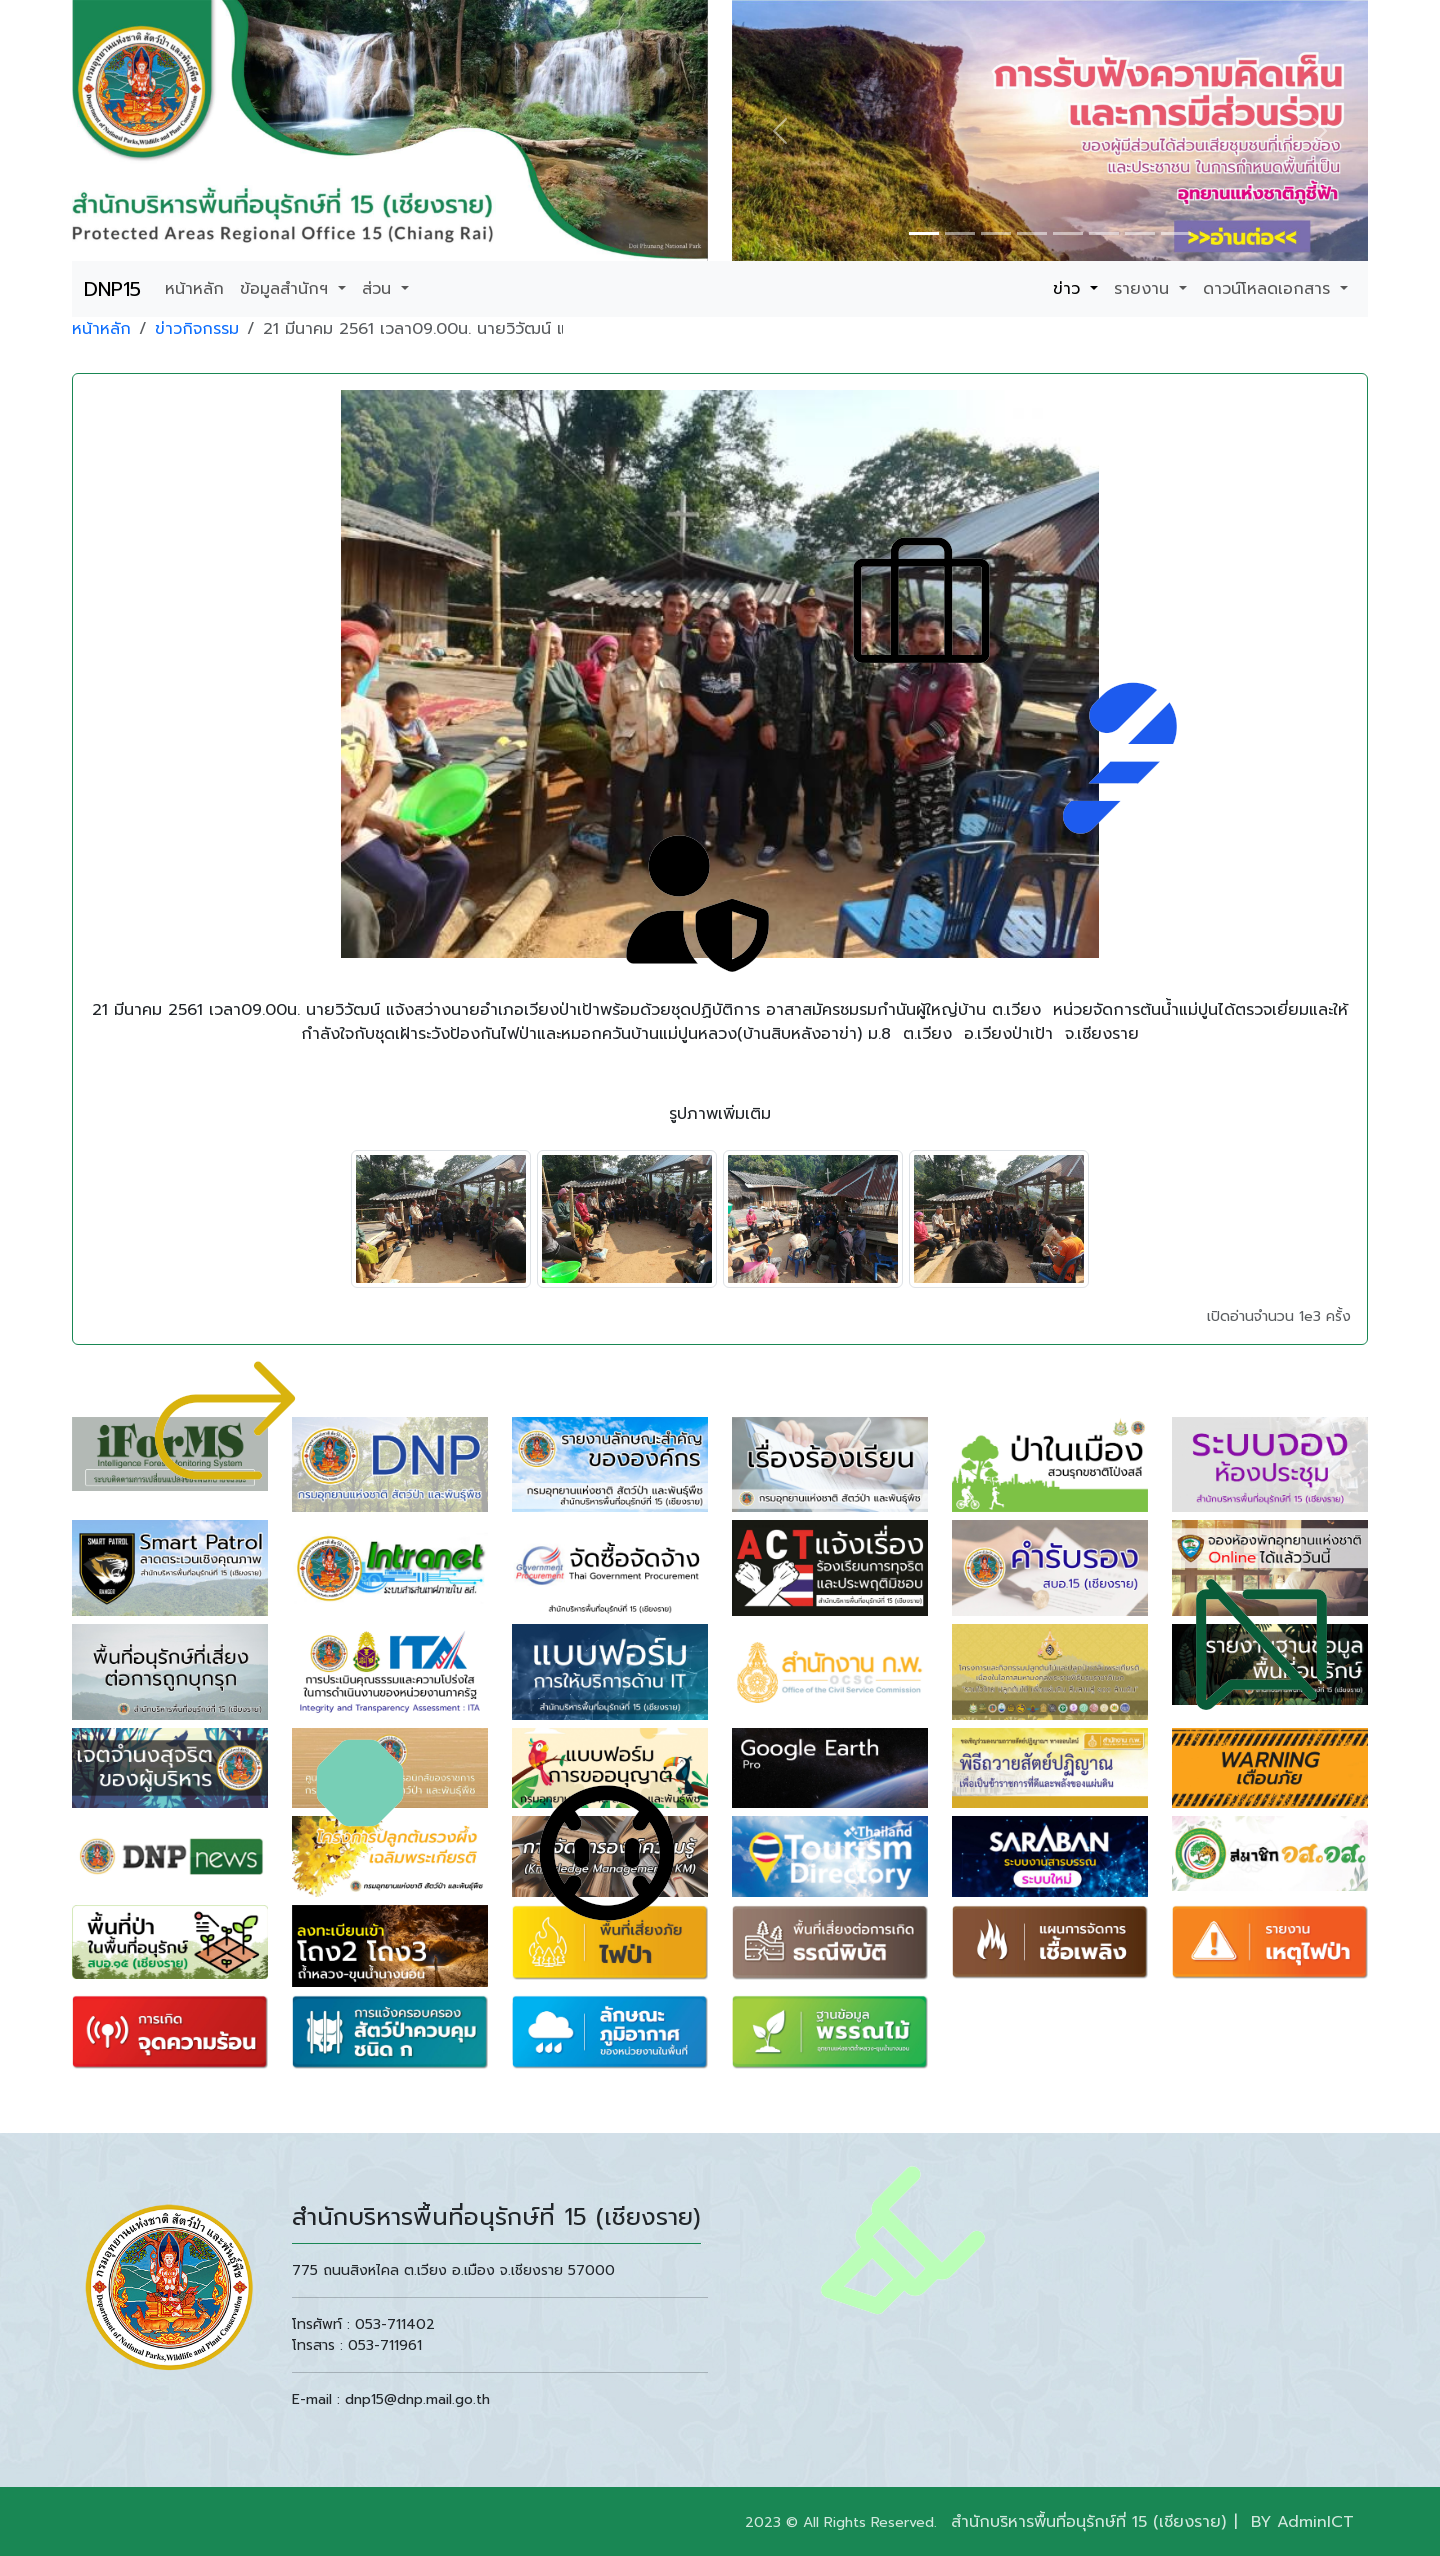 The image size is (1440, 2556). What do you see at coordinates (360, 1783) in the screenshot?
I see `stop or halt action indicator` at bounding box center [360, 1783].